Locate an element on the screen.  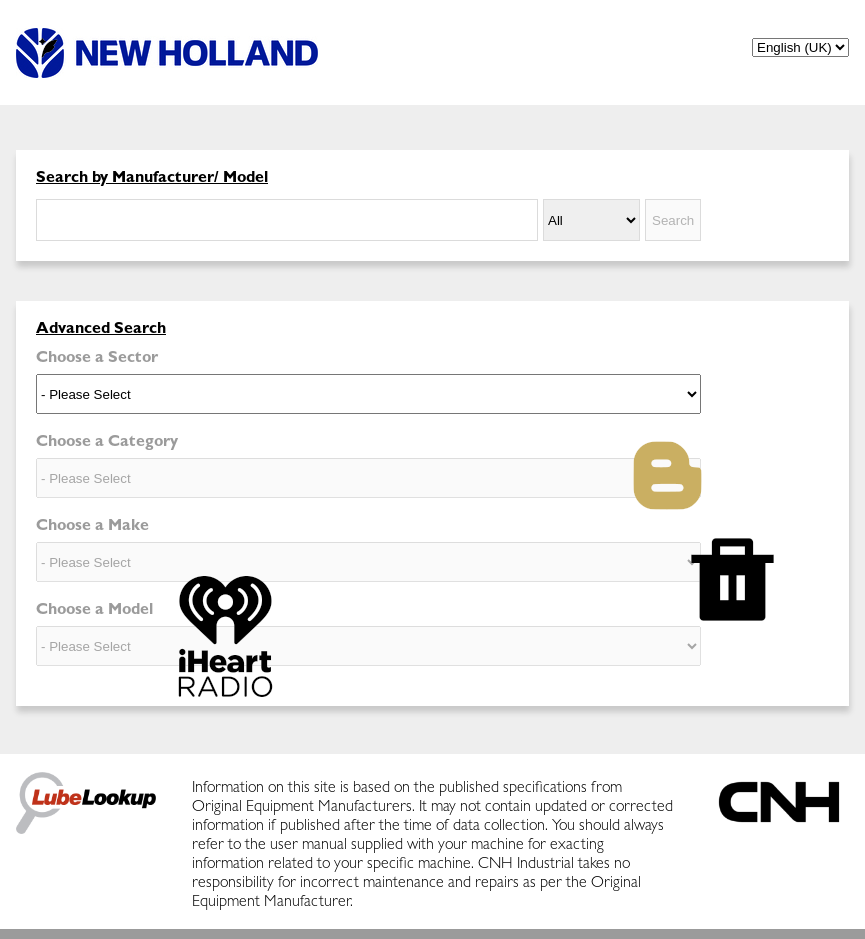
open iHeartRadio app is located at coordinates (225, 636).